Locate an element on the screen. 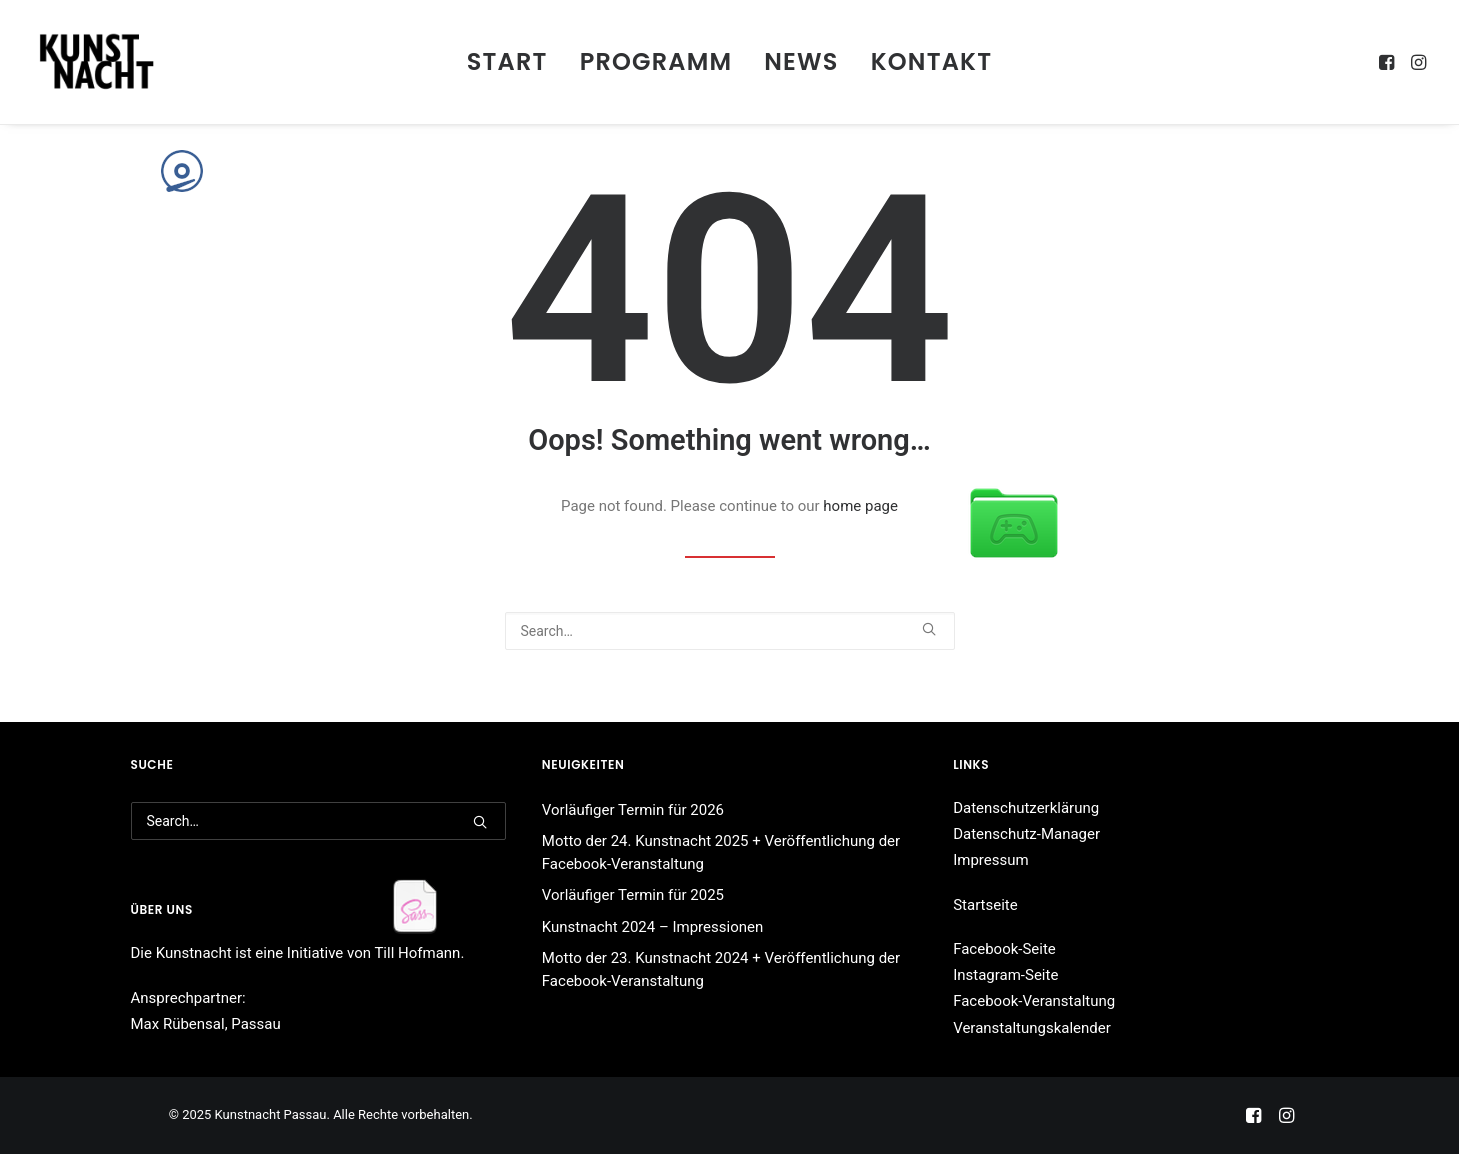 The width and height of the screenshot is (1459, 1154). open your games folder is located at coordinates (1014, 523).